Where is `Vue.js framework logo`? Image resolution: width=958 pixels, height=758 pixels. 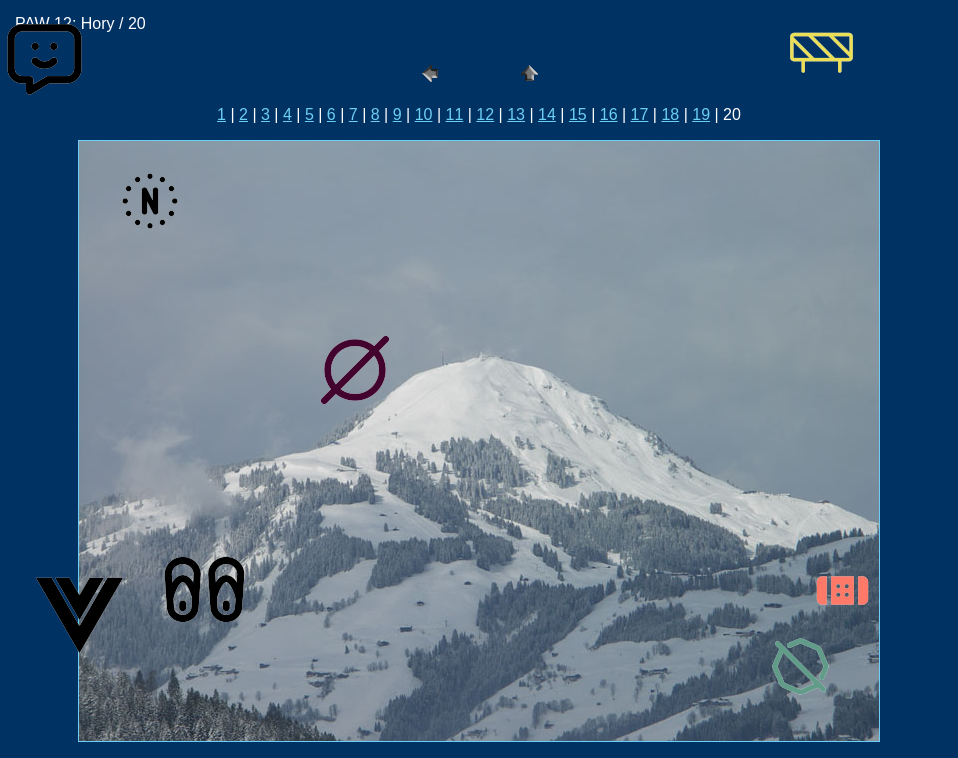 Vue.js framework logo is located at coordinates (79, 615).